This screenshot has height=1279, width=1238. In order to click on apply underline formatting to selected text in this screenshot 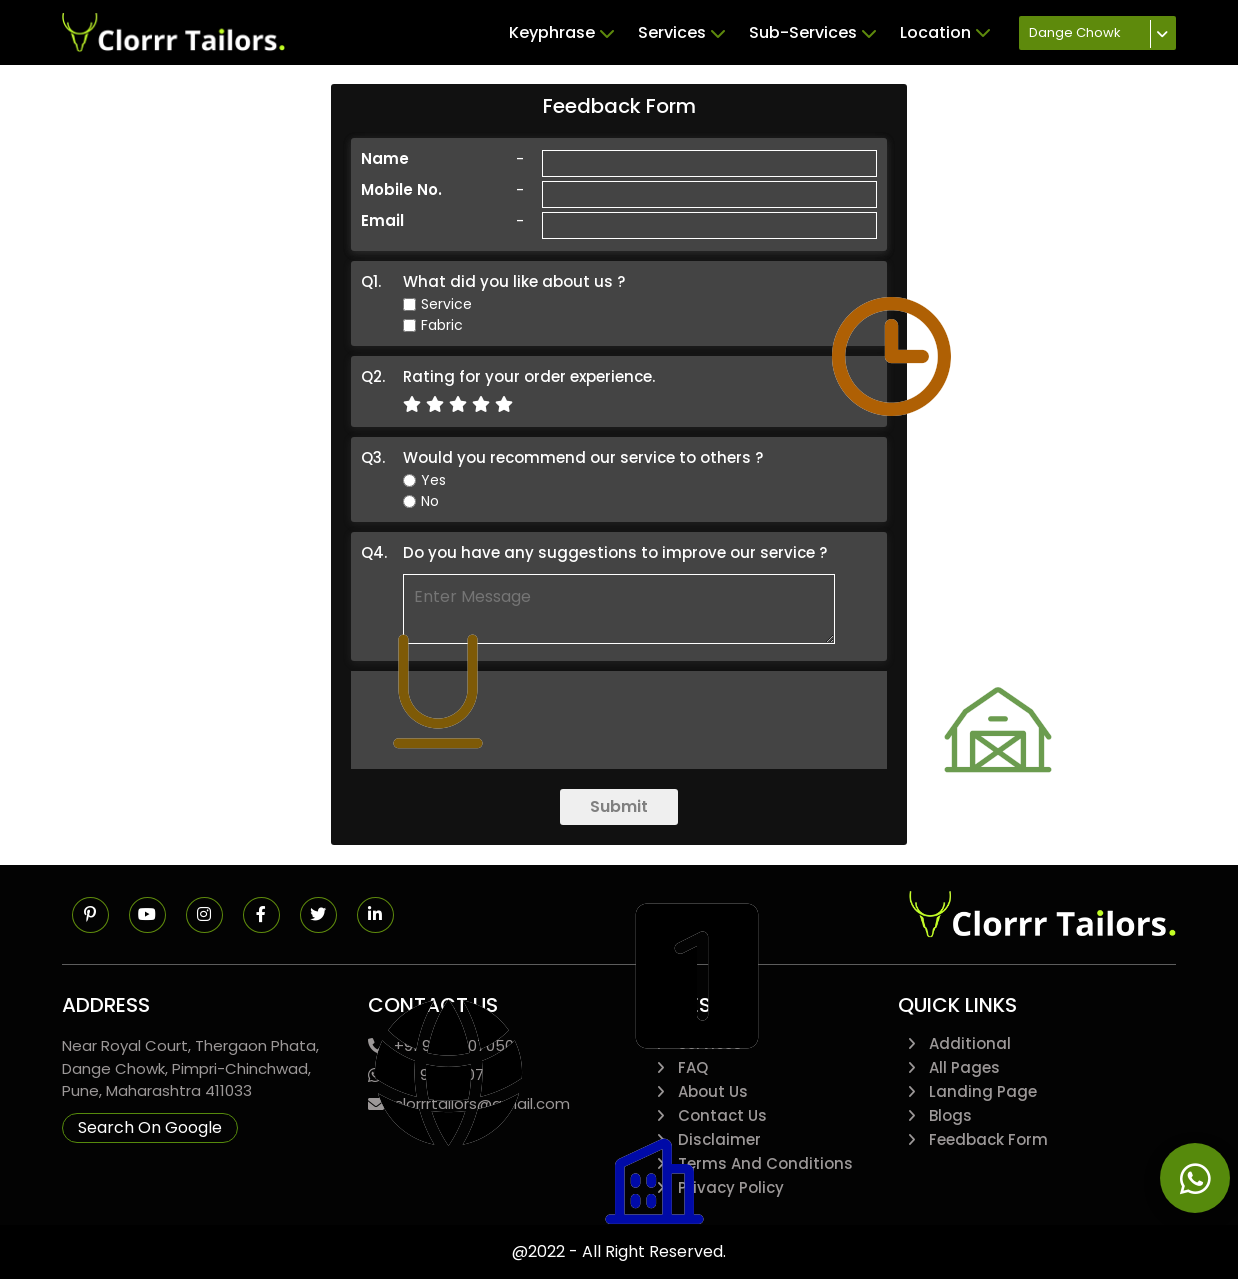, I will do `click(438, 684)`.